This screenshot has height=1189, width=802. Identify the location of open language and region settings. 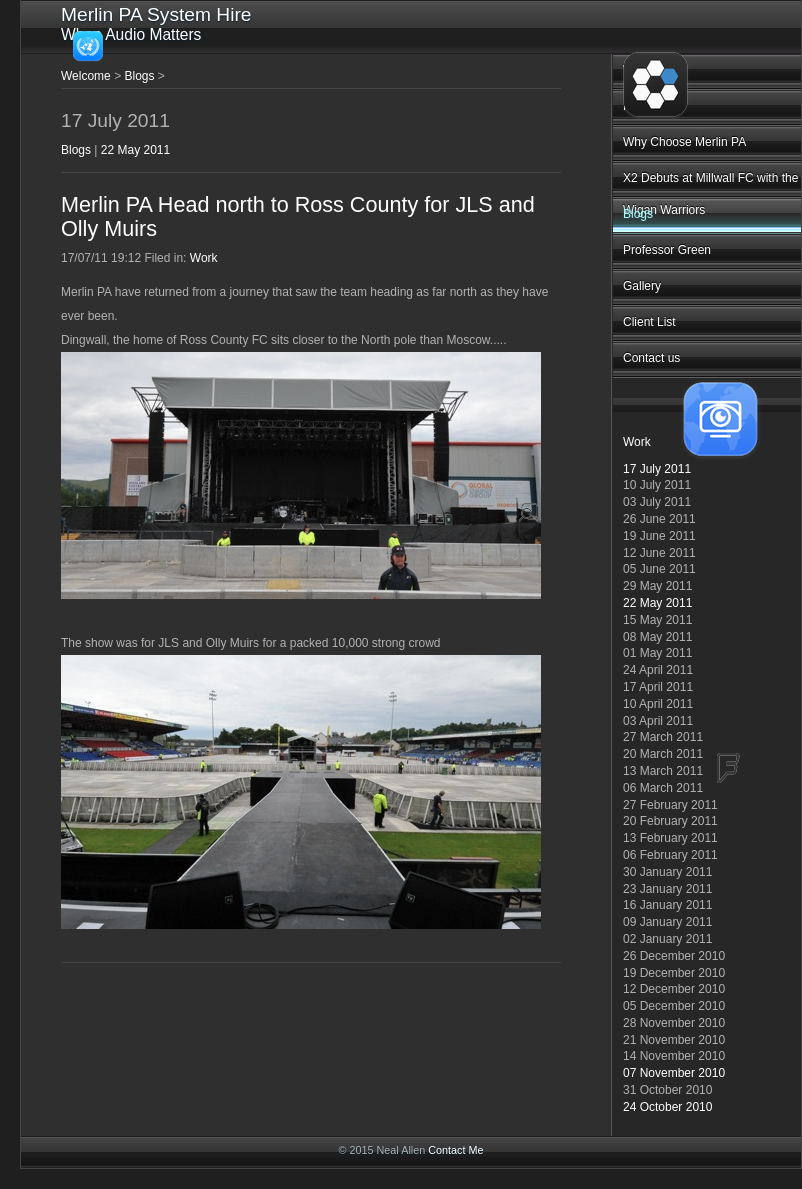
(88, 46).